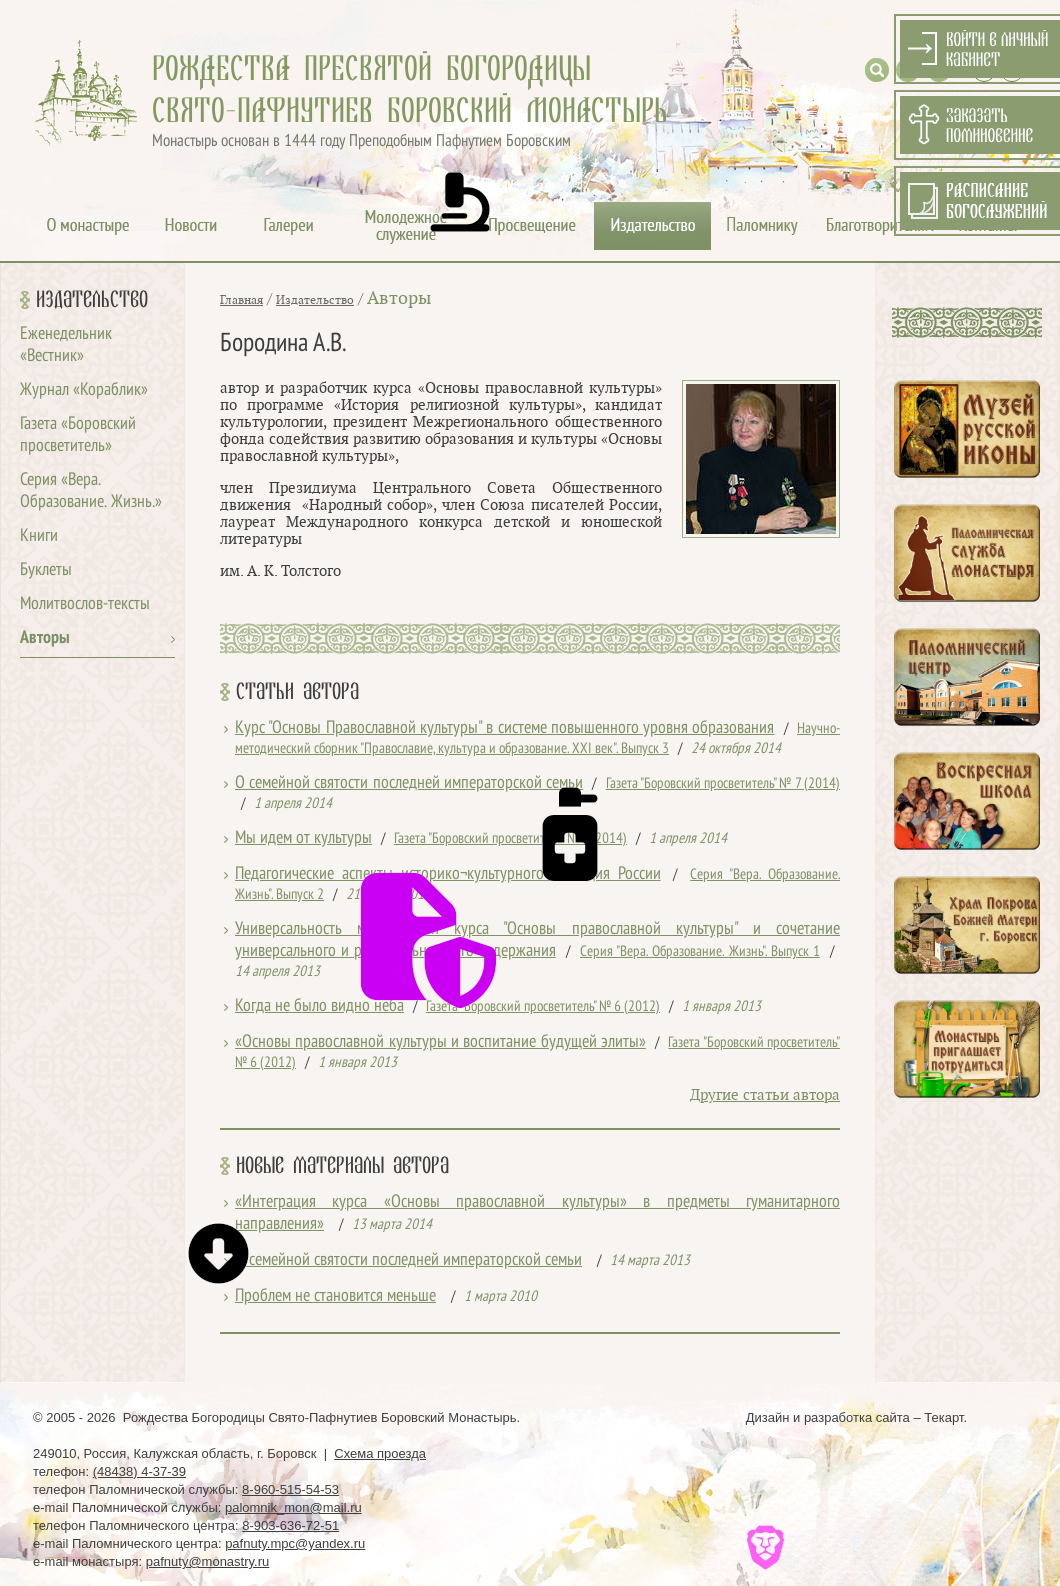 The width and height of the screenshot is (1060, 1586). Describe the element at coordinates (570, 837) in the screenshot. I see `access medical supplies or first aid resources` at that location.